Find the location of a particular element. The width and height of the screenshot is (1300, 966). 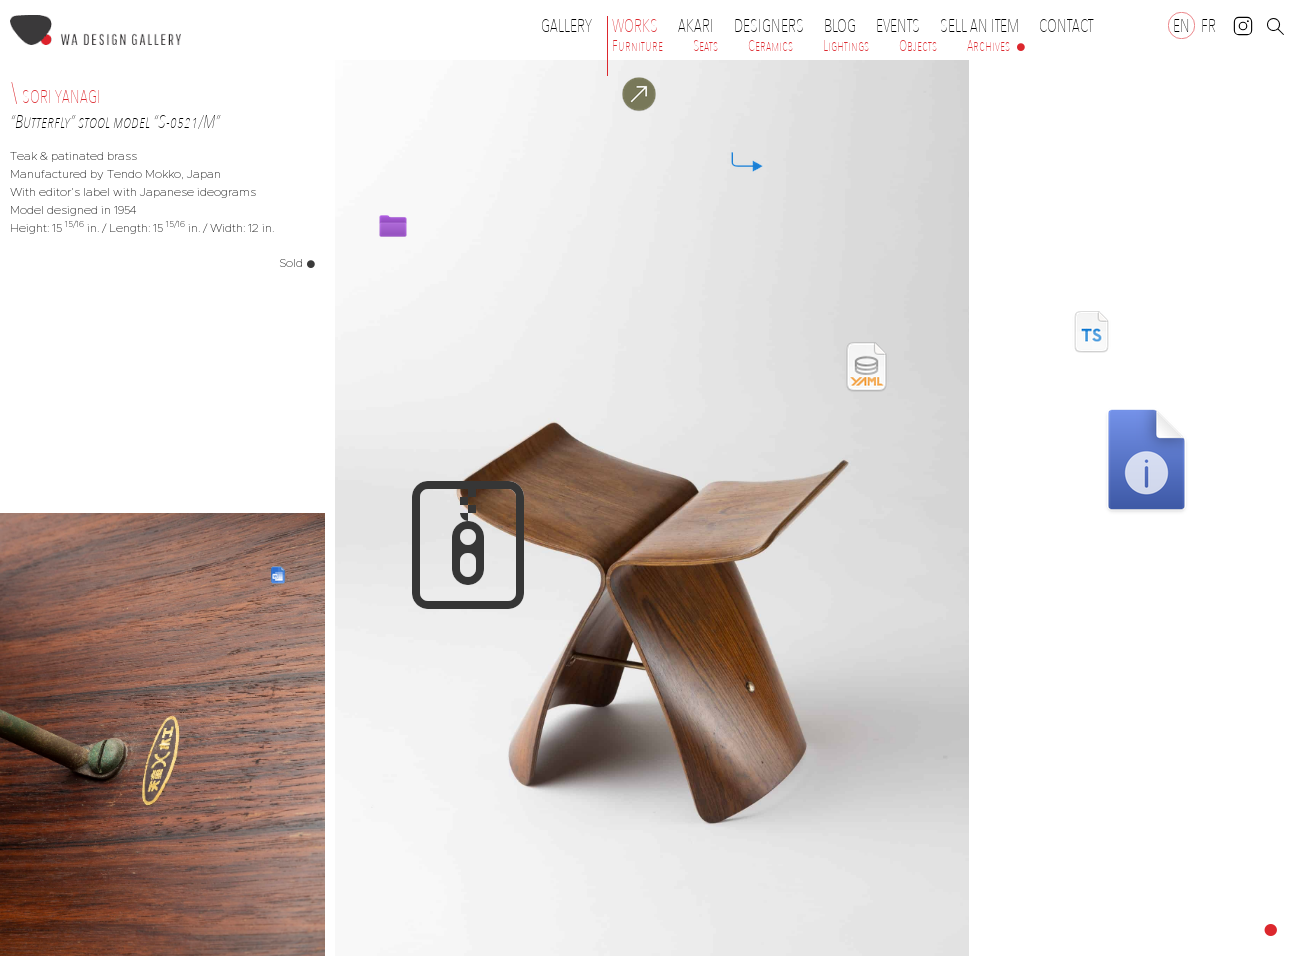

forward an email message is located at coordinates (747, 159).